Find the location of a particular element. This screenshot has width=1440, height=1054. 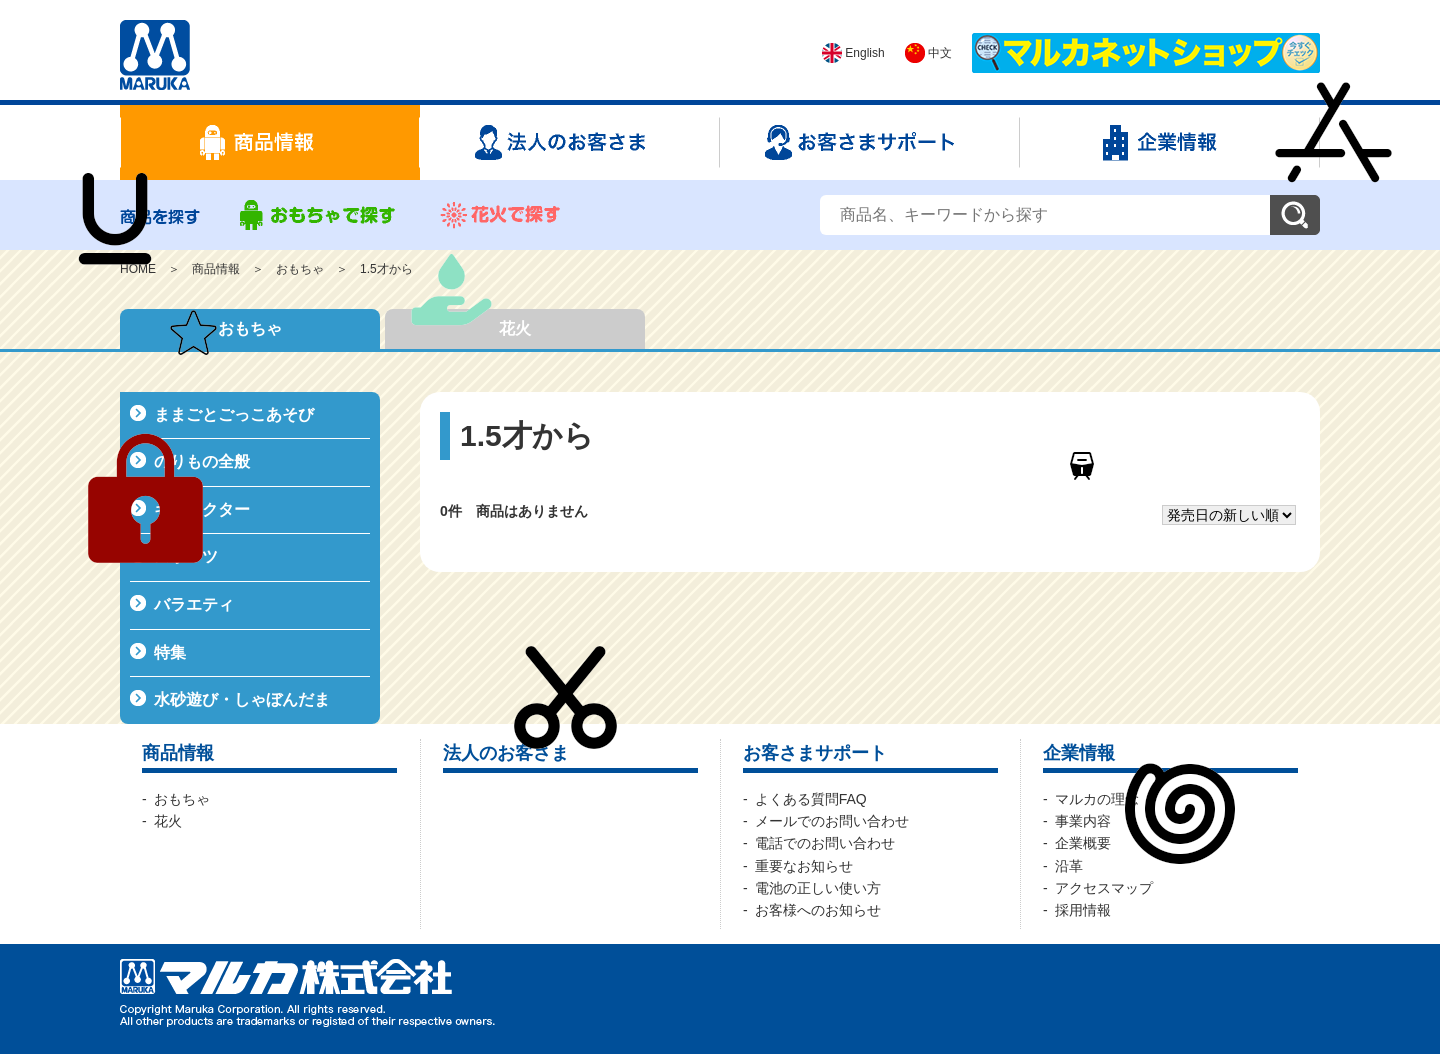

apply underline formatting to selected text is located at coordinates (115, 213).